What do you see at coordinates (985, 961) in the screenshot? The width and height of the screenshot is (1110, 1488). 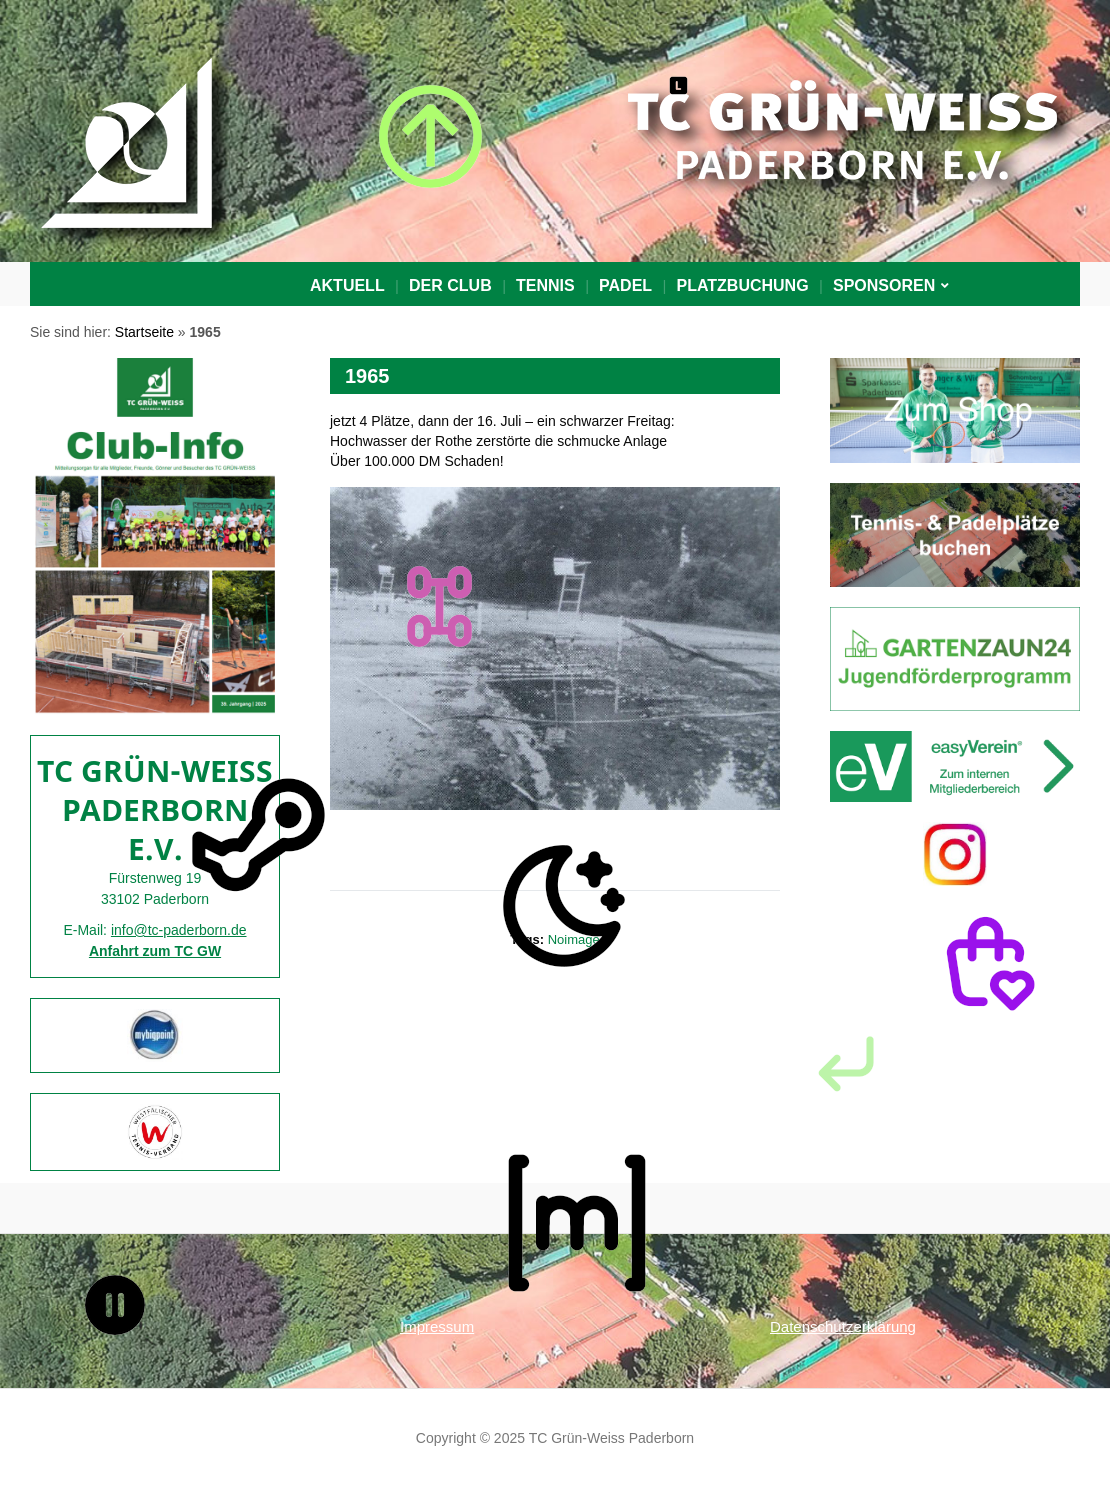 I see `view your wishlist or saved items` at bounding box center [985, 961].